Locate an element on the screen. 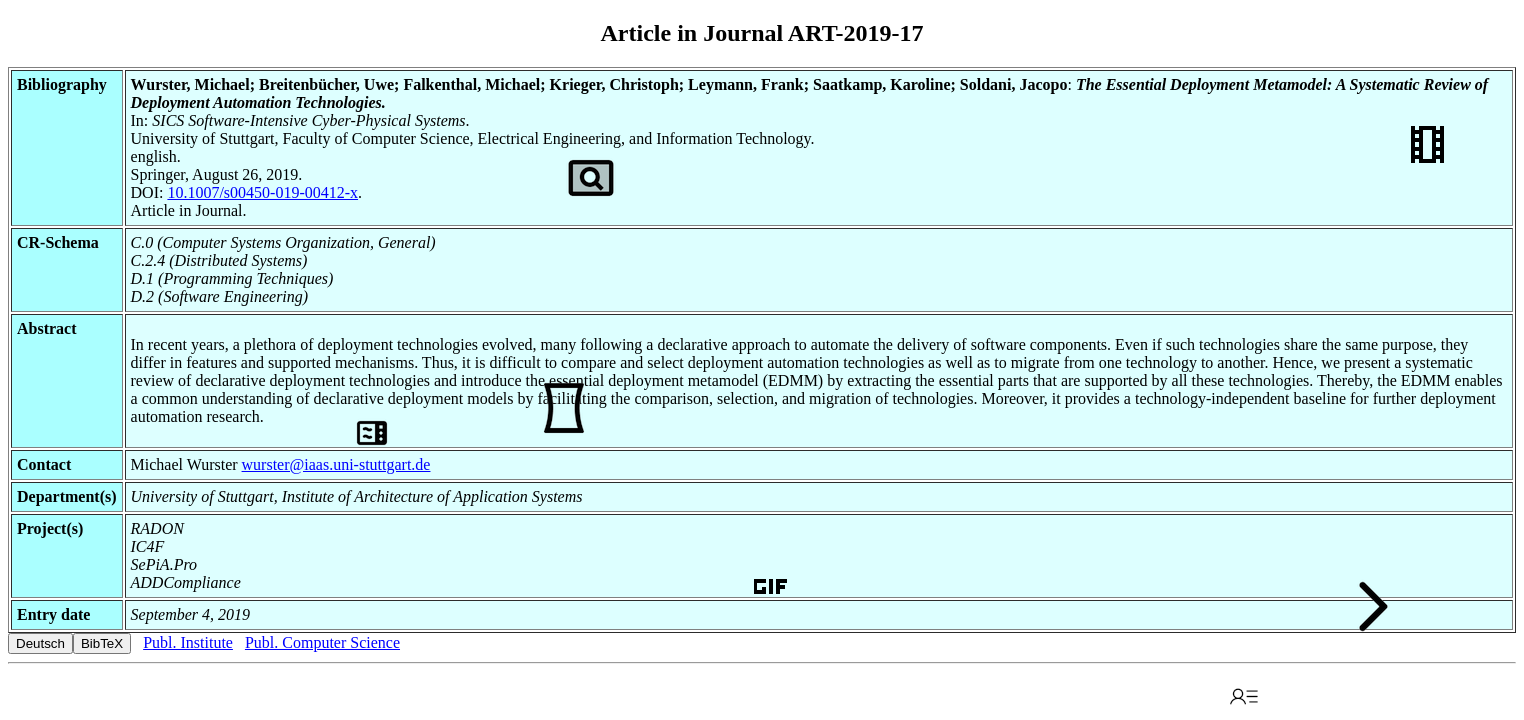 The height and width of the screenshot is (720, 1524). access microwave controls or settings is located at coordinates (372, 433).